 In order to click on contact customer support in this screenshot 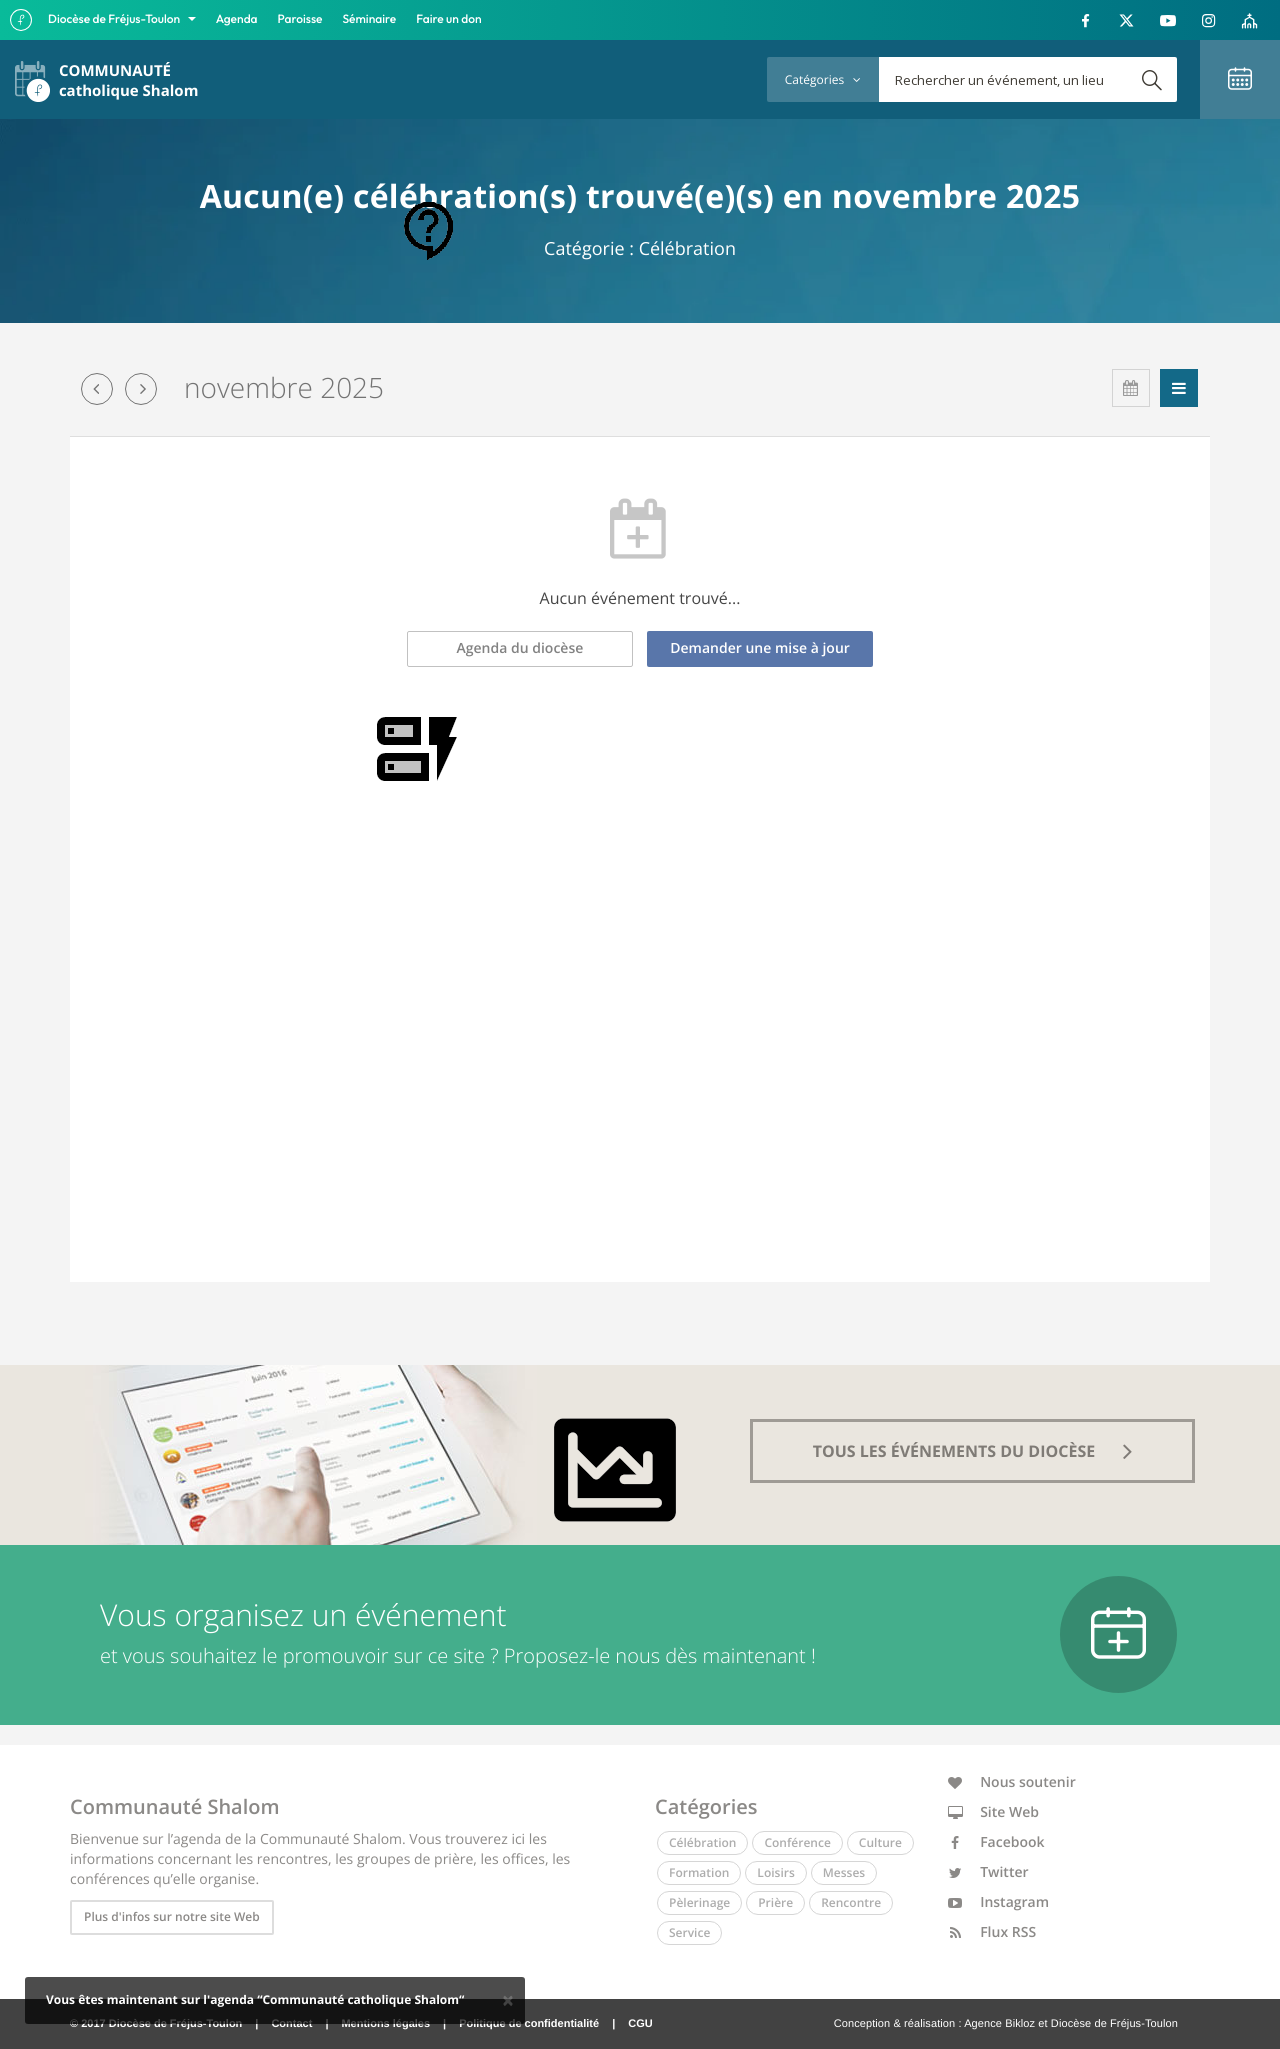, I will do `click(430, 230)`.